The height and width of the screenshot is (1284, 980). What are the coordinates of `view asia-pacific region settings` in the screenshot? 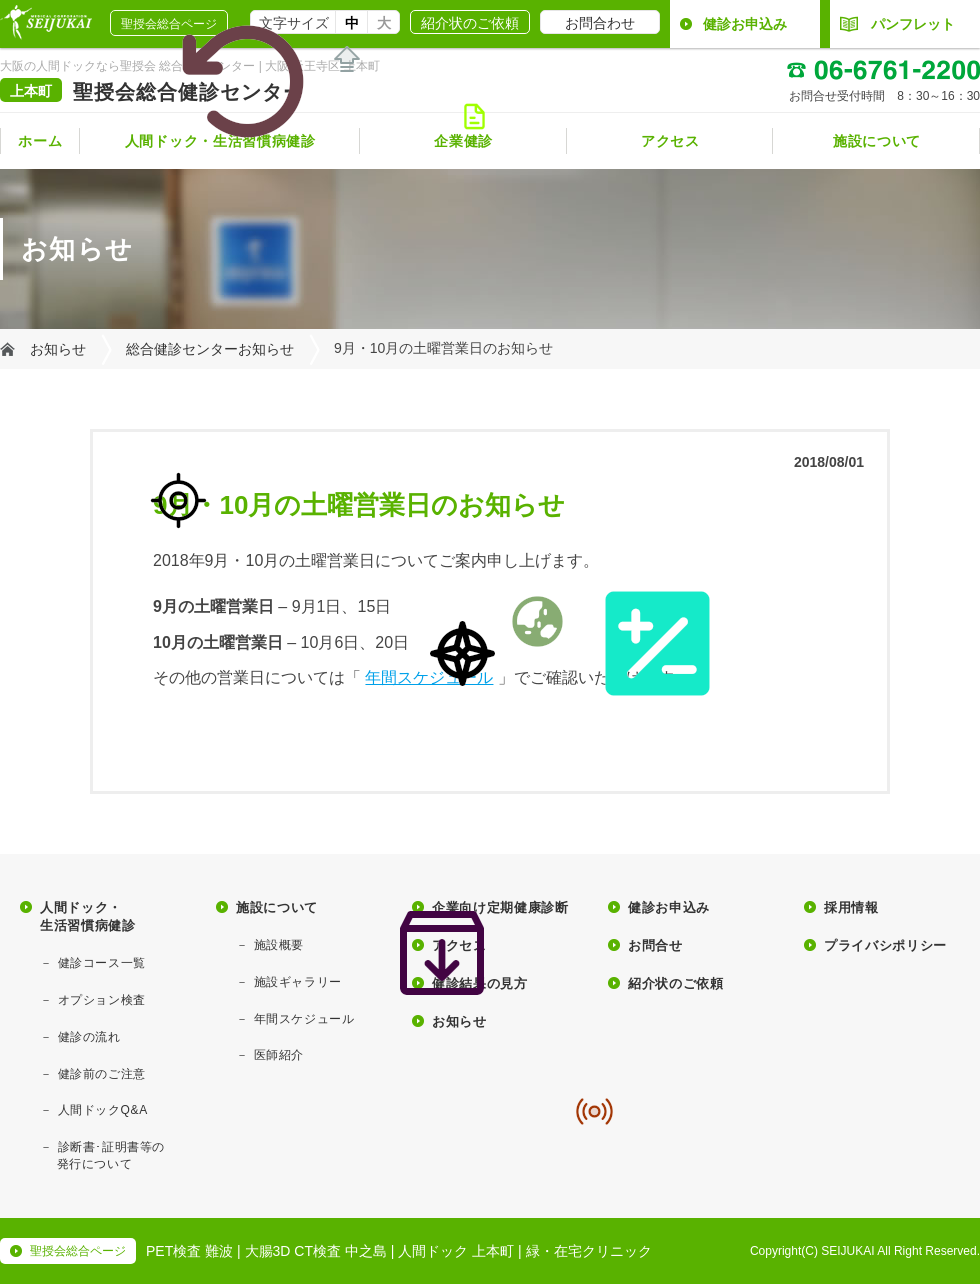 It's located at (537, 621).